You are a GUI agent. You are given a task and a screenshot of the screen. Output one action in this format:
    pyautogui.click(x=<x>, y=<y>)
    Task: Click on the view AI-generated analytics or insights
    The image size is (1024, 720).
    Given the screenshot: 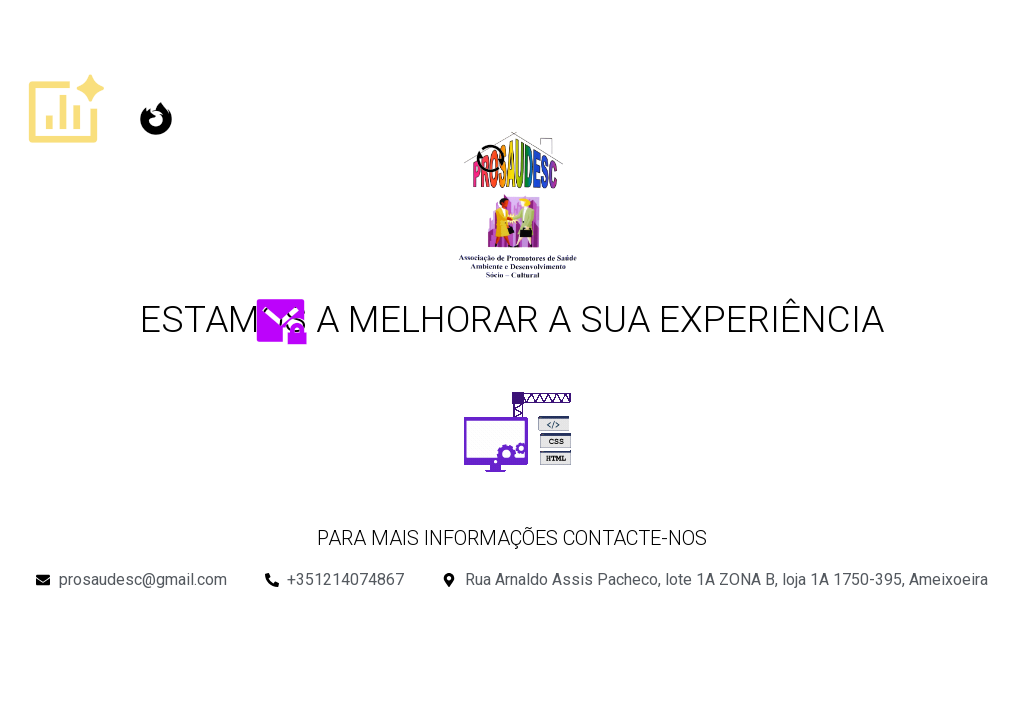 What is the action you would take?
    pyautogui.click(x=63, y=112)
    